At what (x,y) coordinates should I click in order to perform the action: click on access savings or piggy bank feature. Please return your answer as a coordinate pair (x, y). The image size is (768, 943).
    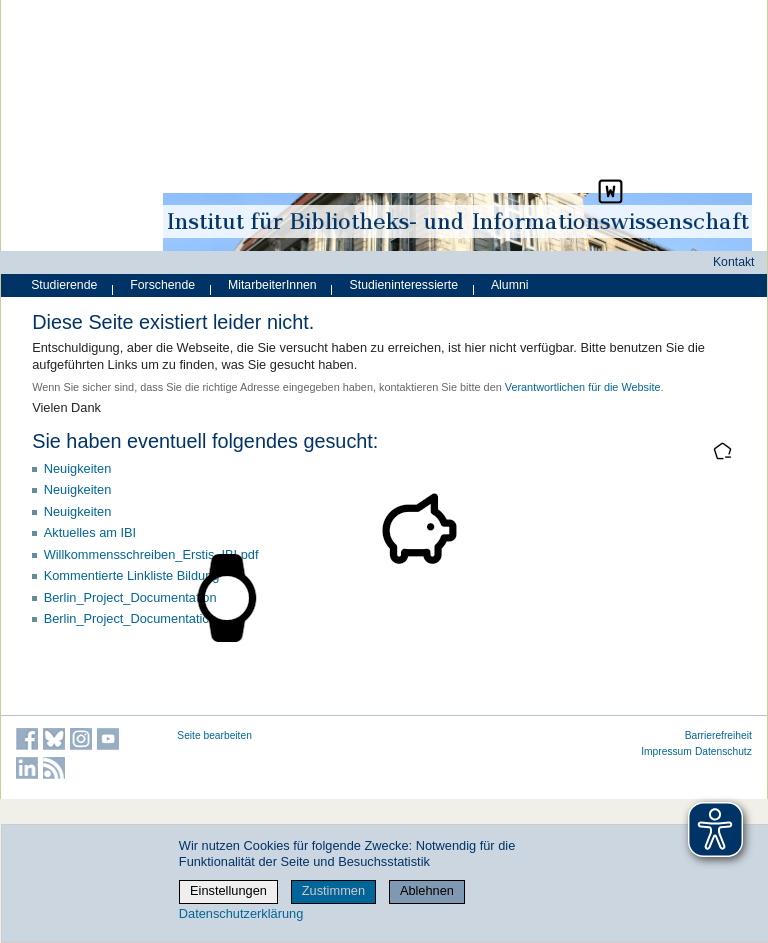
    Looking at the image, I should click on (419, 530).